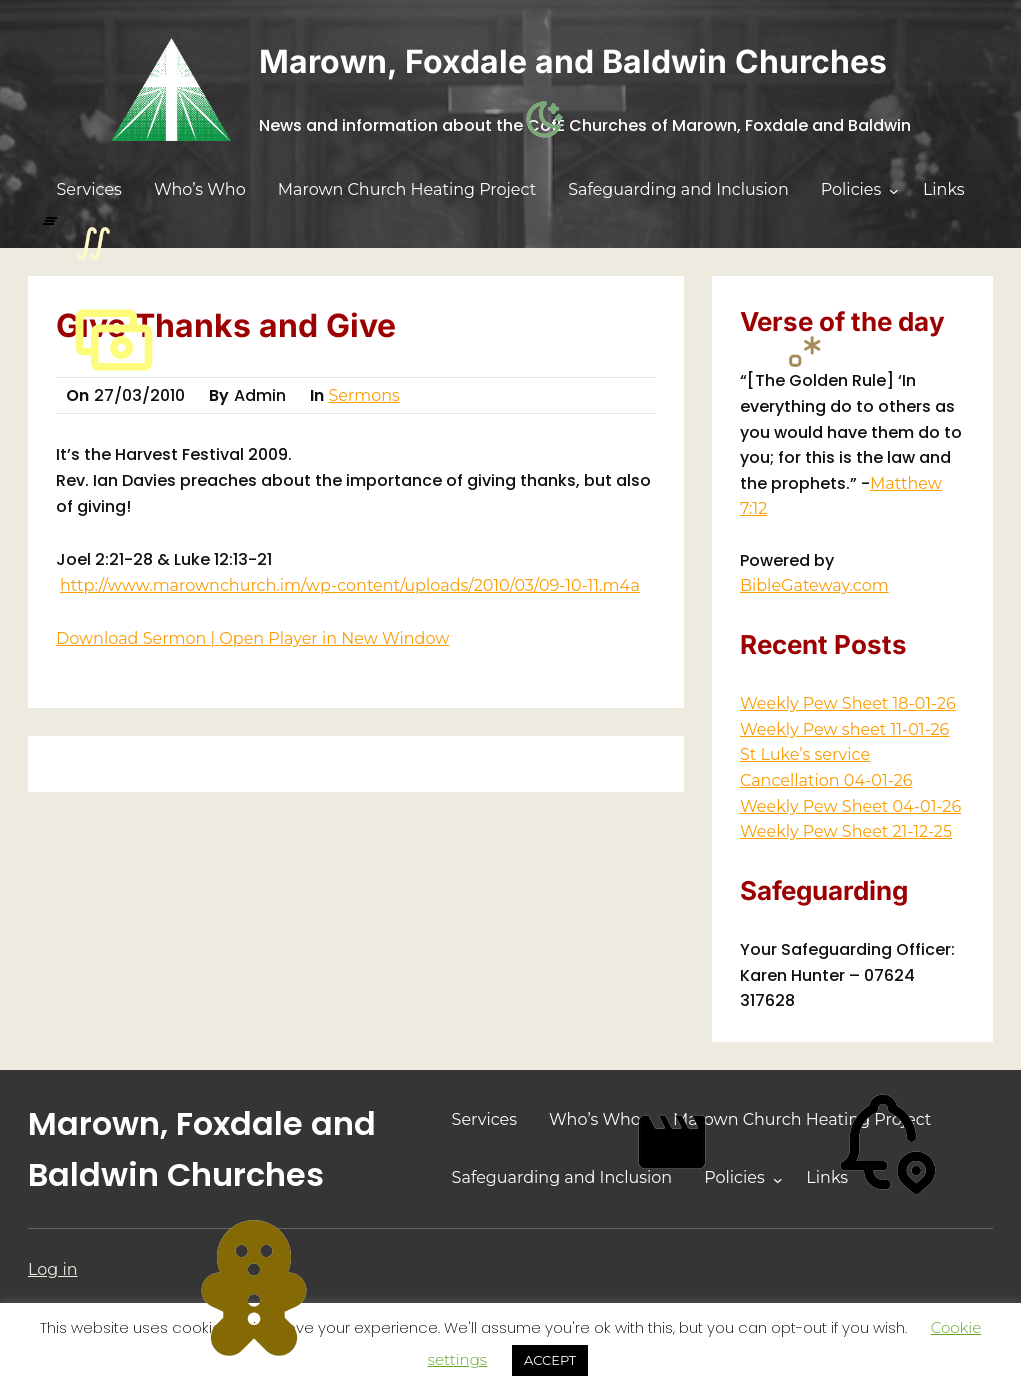  Describe the element at coordinates (93, 243) in the screenshot. I see `access integral calculus tools` at that location.